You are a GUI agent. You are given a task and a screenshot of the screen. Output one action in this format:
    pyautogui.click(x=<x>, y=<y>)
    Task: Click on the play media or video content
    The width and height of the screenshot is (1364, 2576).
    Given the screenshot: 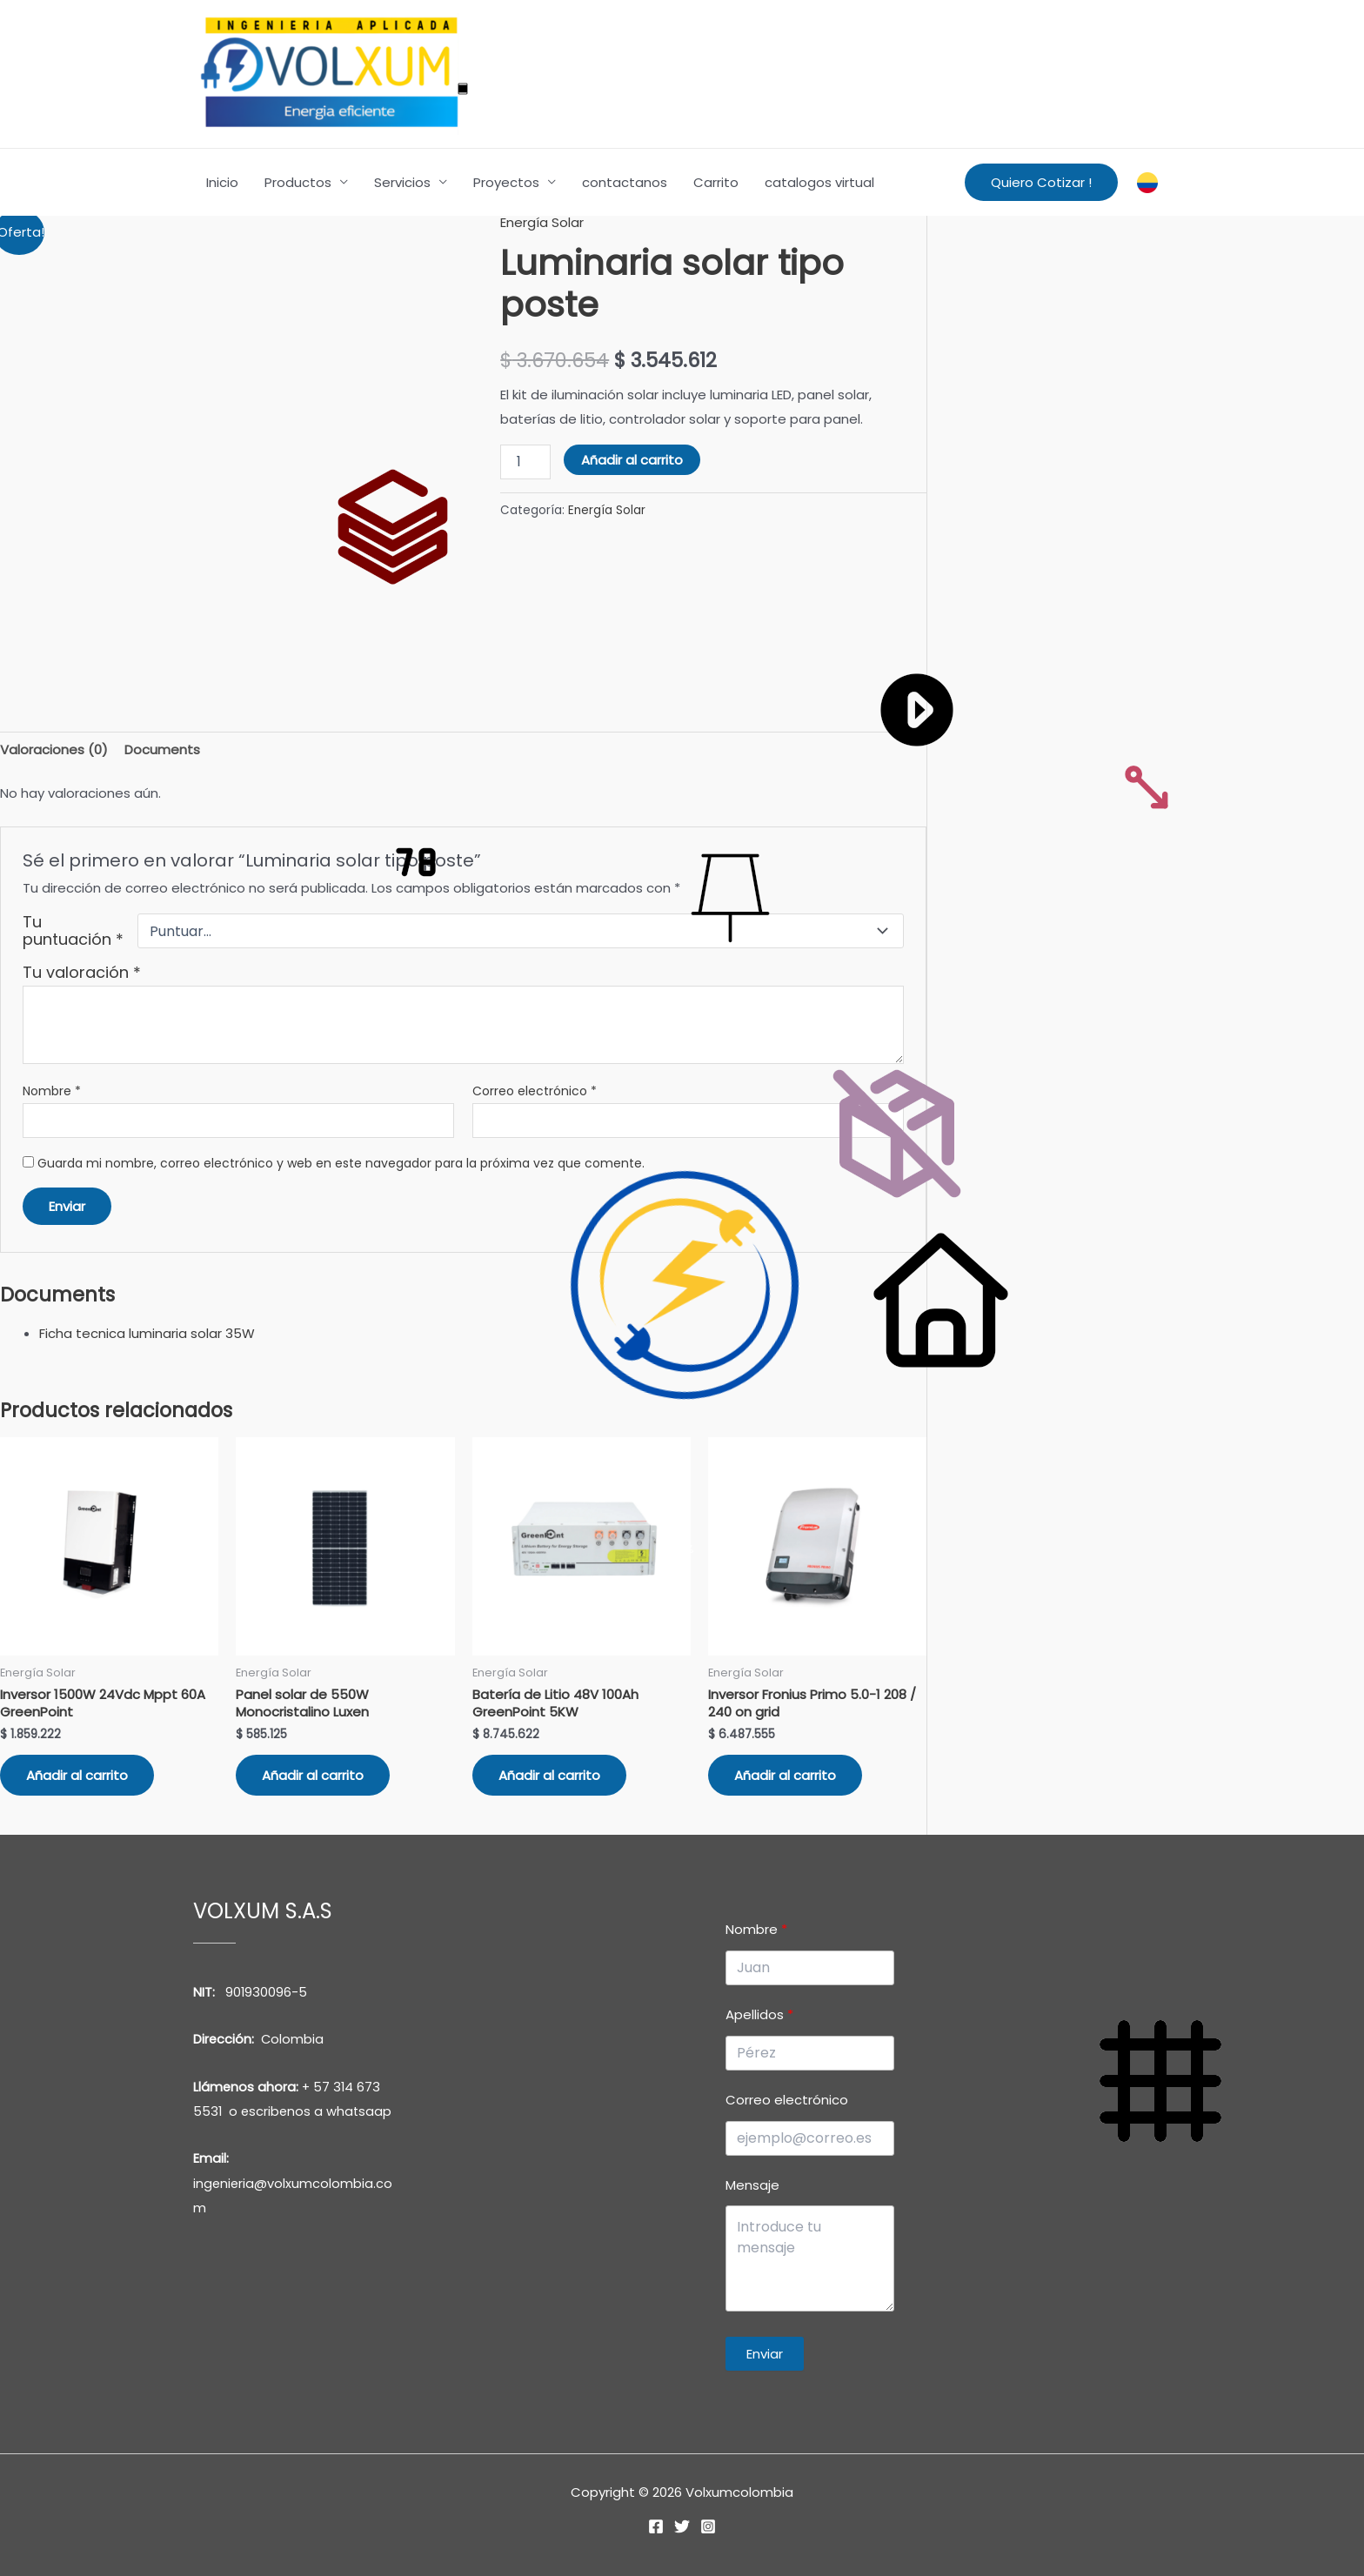 What is the action you would take?
    pyautogui.click(x=917, y=710)
    